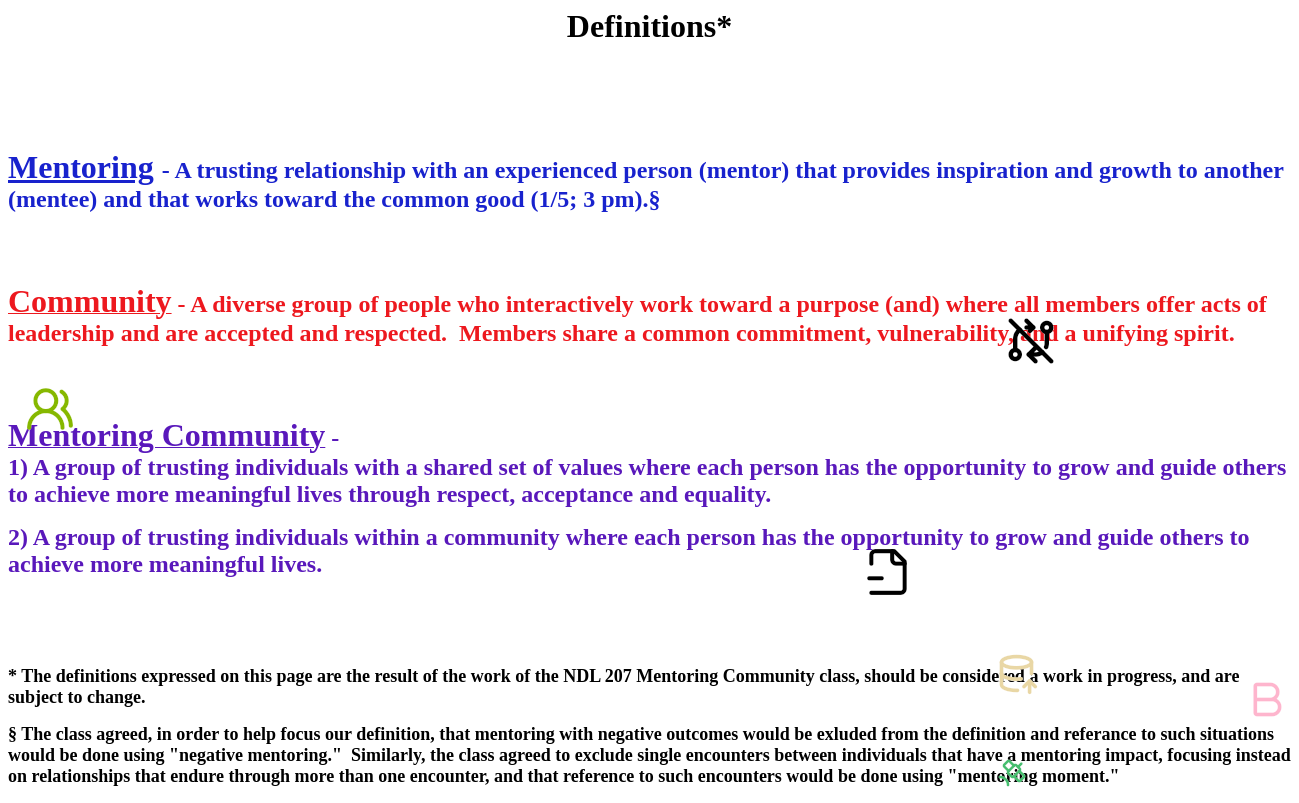 The width and height of the screenshot is (1299, 803). I want to click on exchange or swap feature is disabled, so click(1031, 341).